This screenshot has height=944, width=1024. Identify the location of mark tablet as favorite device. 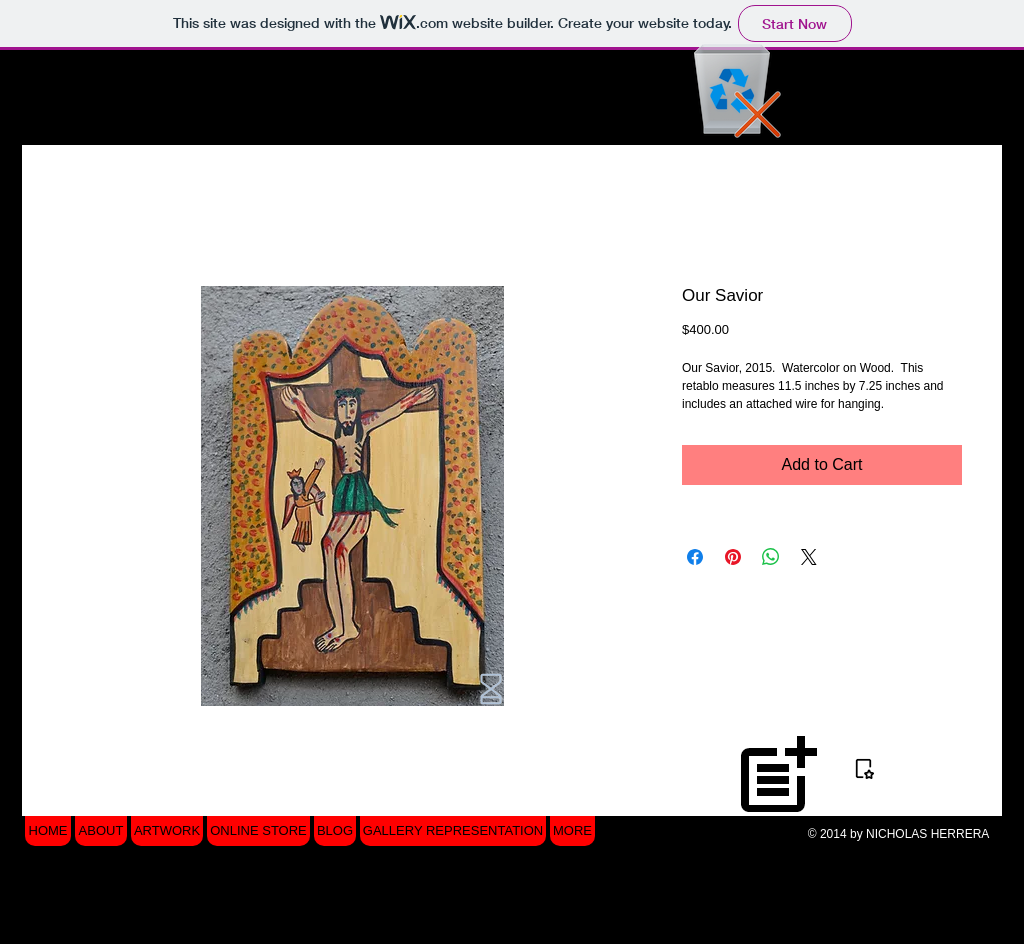
(863, 768).